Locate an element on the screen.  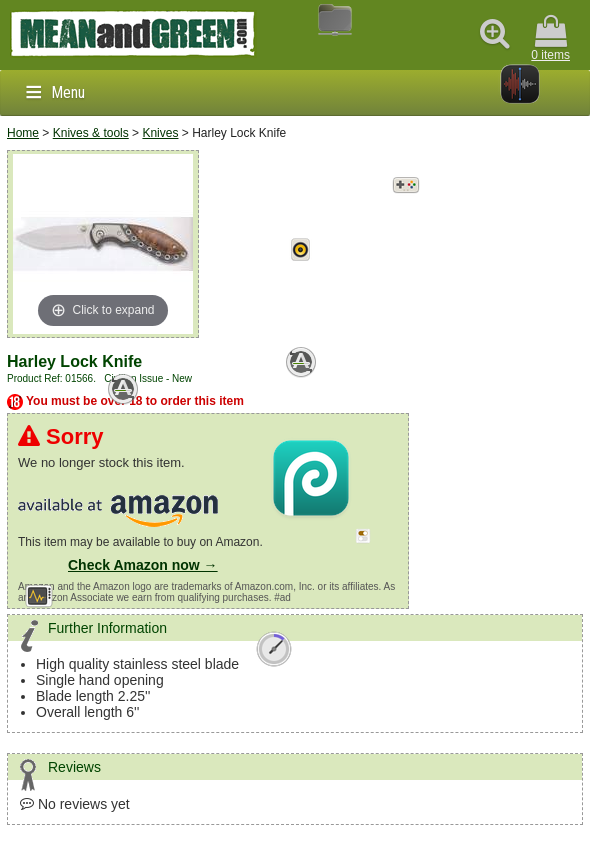
open photopea image editing app is located at coordinates (311, 478).